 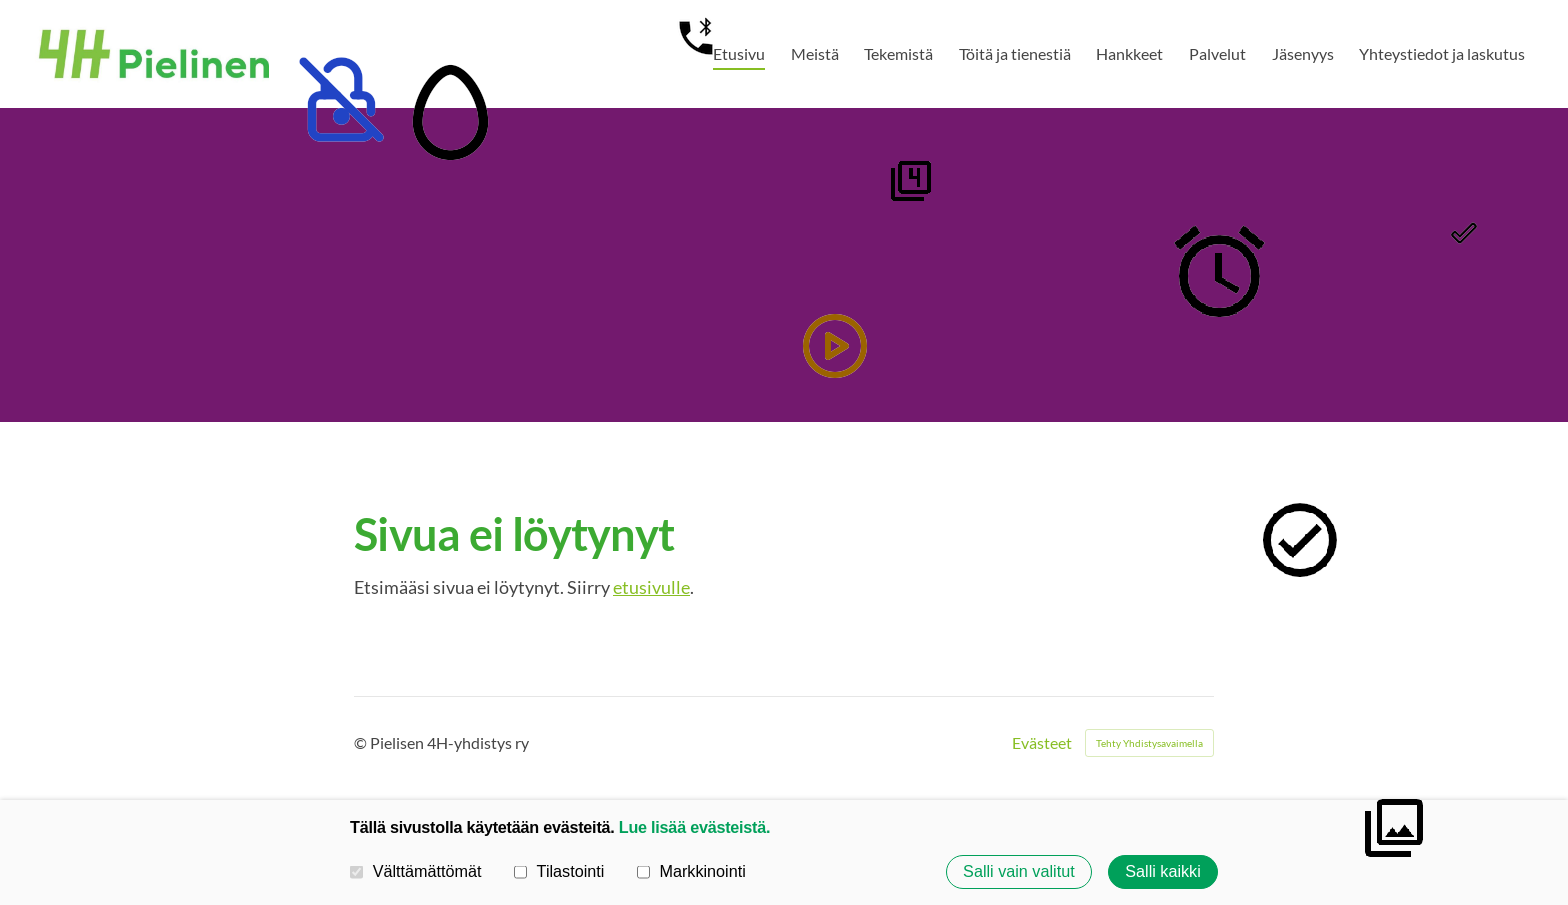 I want to click on play media or video content, so click(x=835, y=346).